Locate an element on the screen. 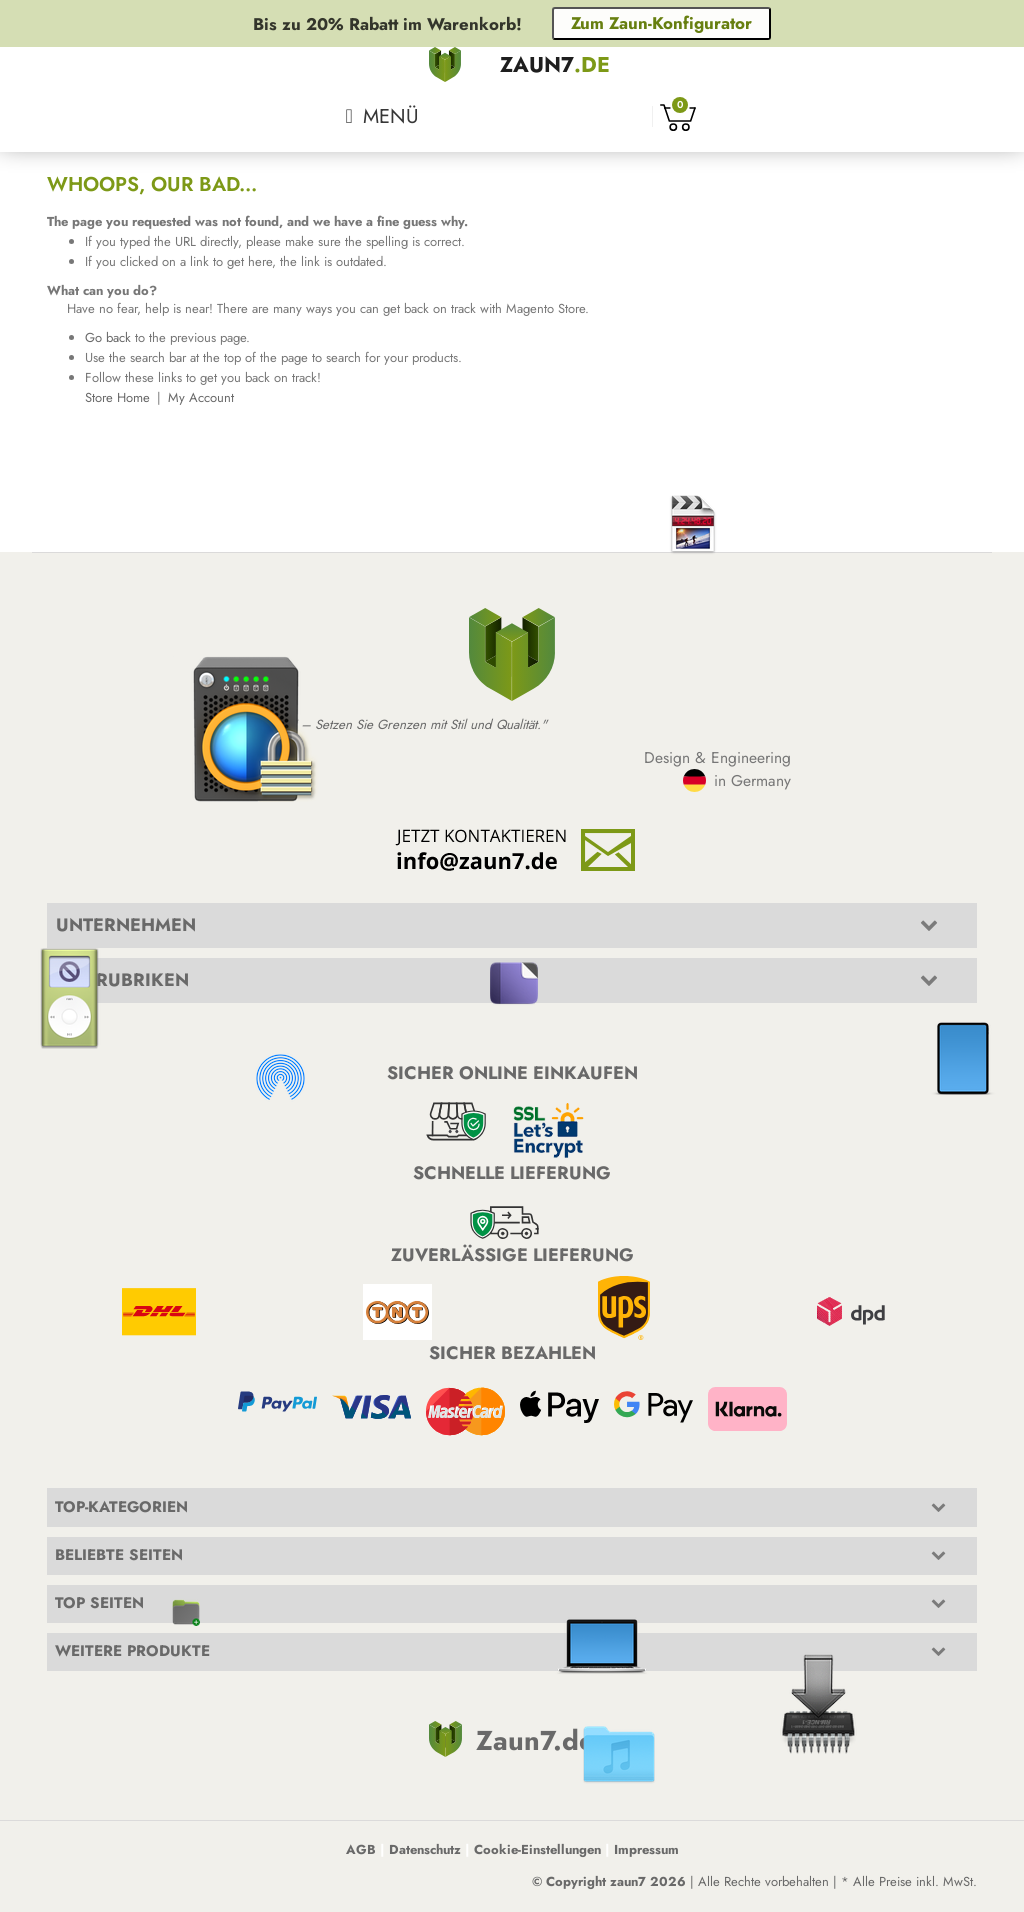 The image size is (1024, 1912). create a new folder is located at coordinates (186, 1612).